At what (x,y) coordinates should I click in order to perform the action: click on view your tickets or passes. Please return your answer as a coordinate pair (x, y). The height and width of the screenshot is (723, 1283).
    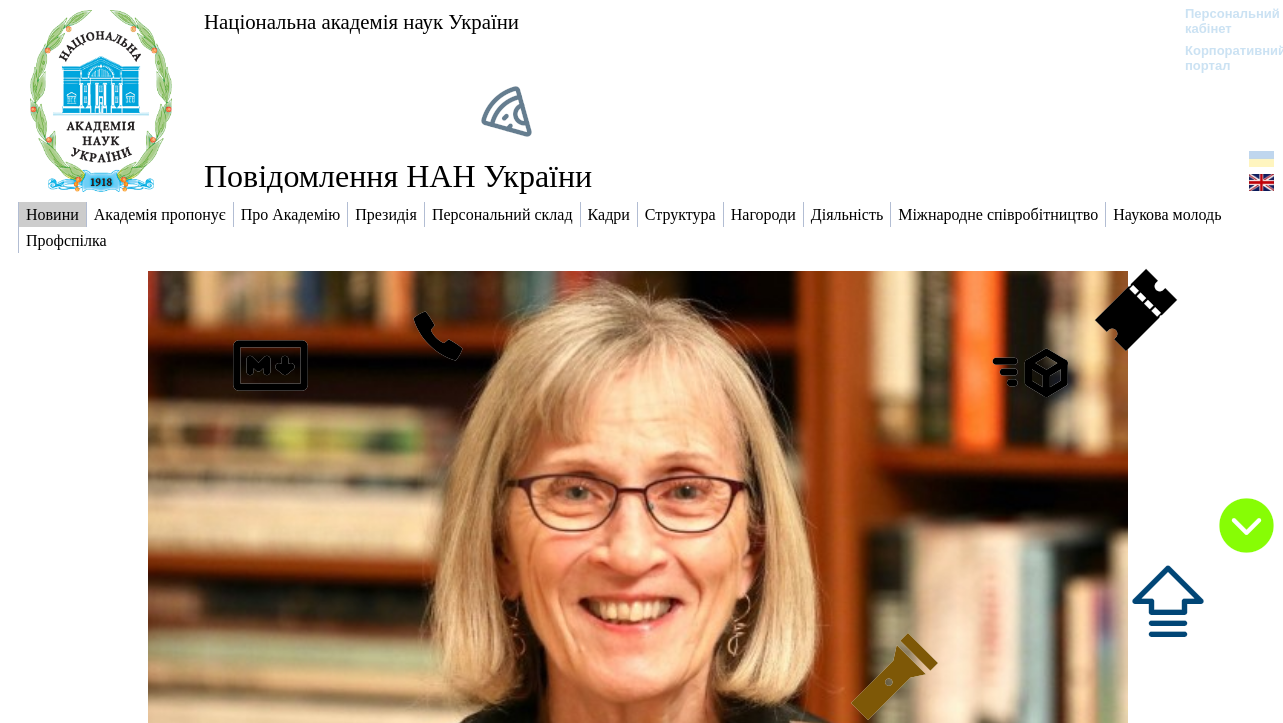
    Looking at the image, I should click on (1136, 310).